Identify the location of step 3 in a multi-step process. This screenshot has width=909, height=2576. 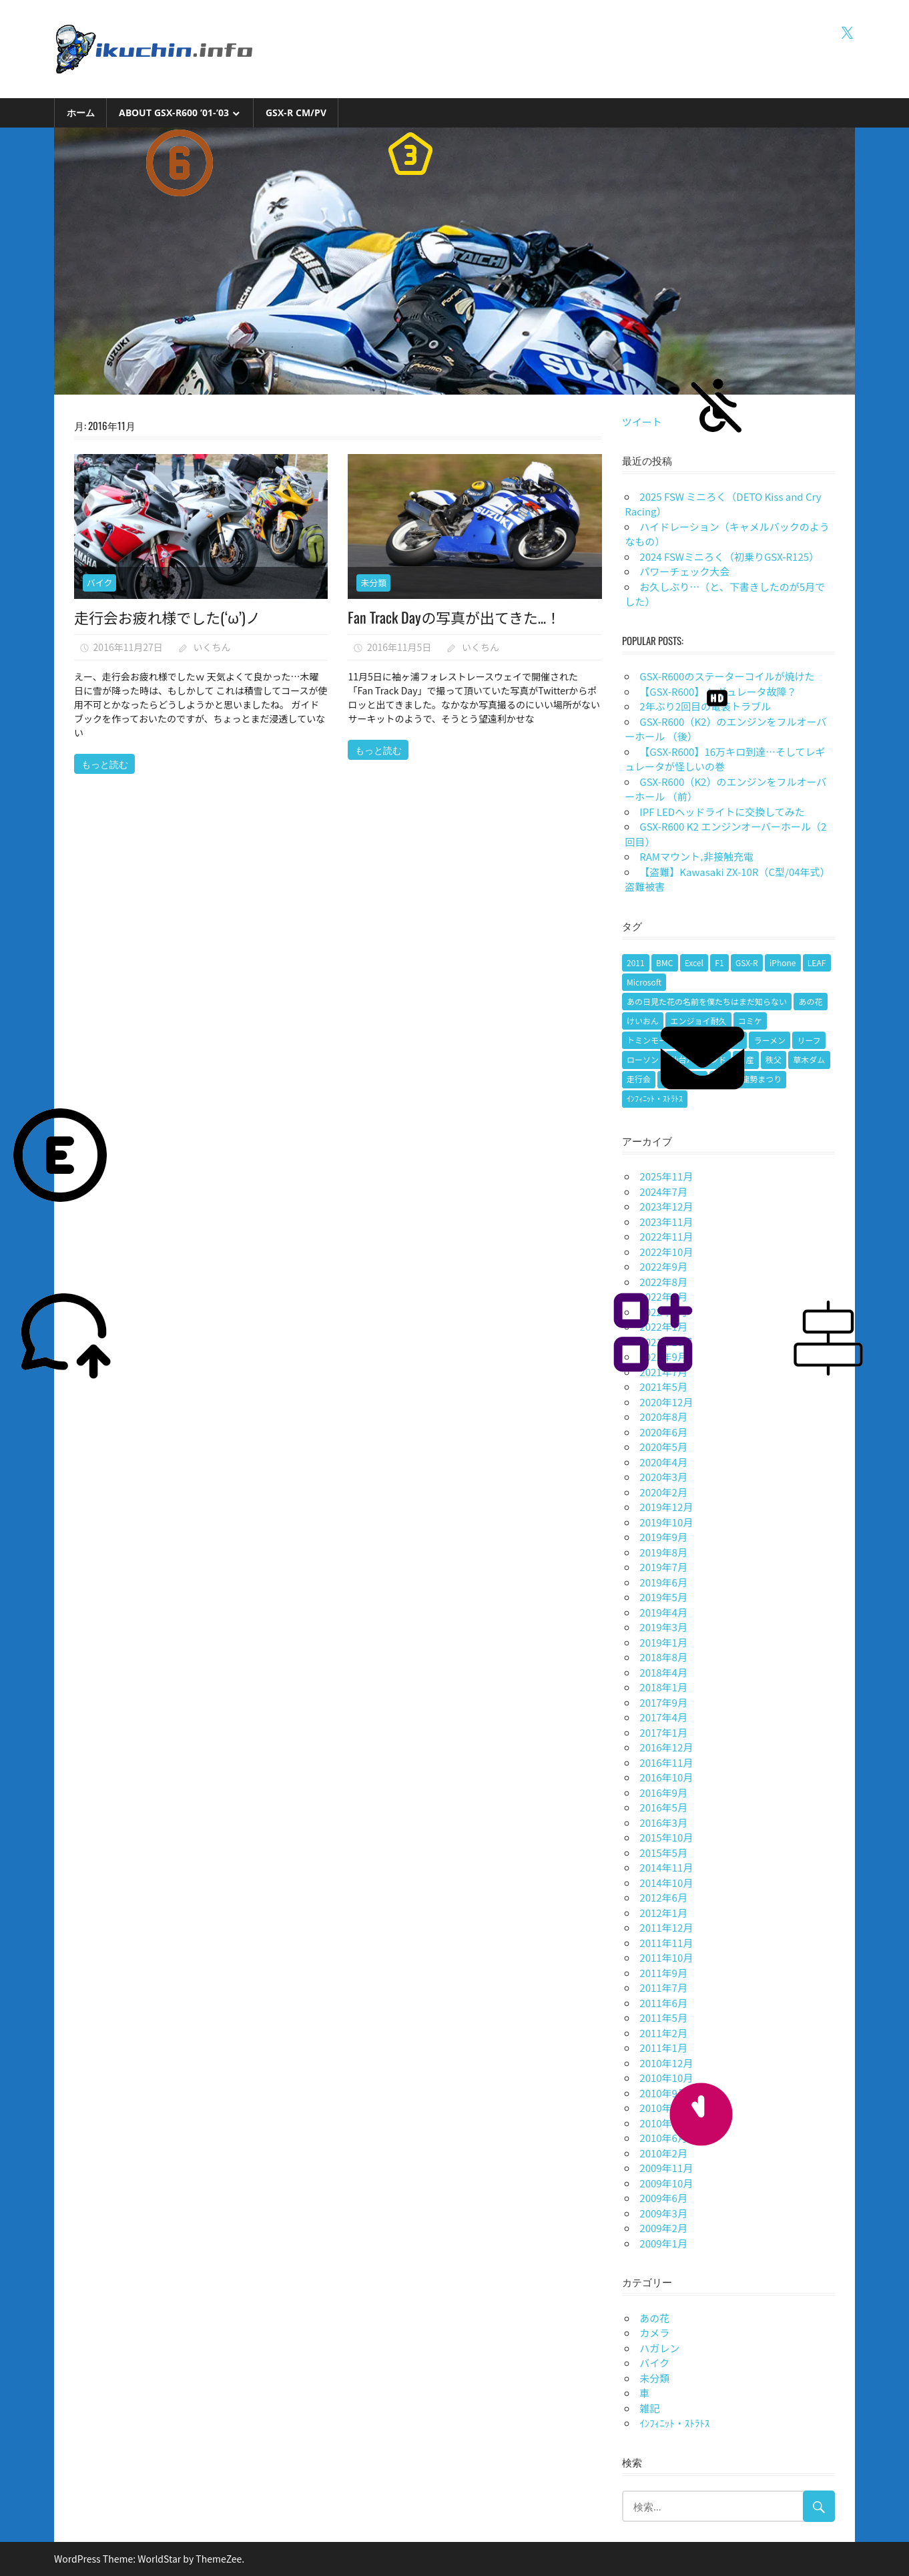
(410, 155).